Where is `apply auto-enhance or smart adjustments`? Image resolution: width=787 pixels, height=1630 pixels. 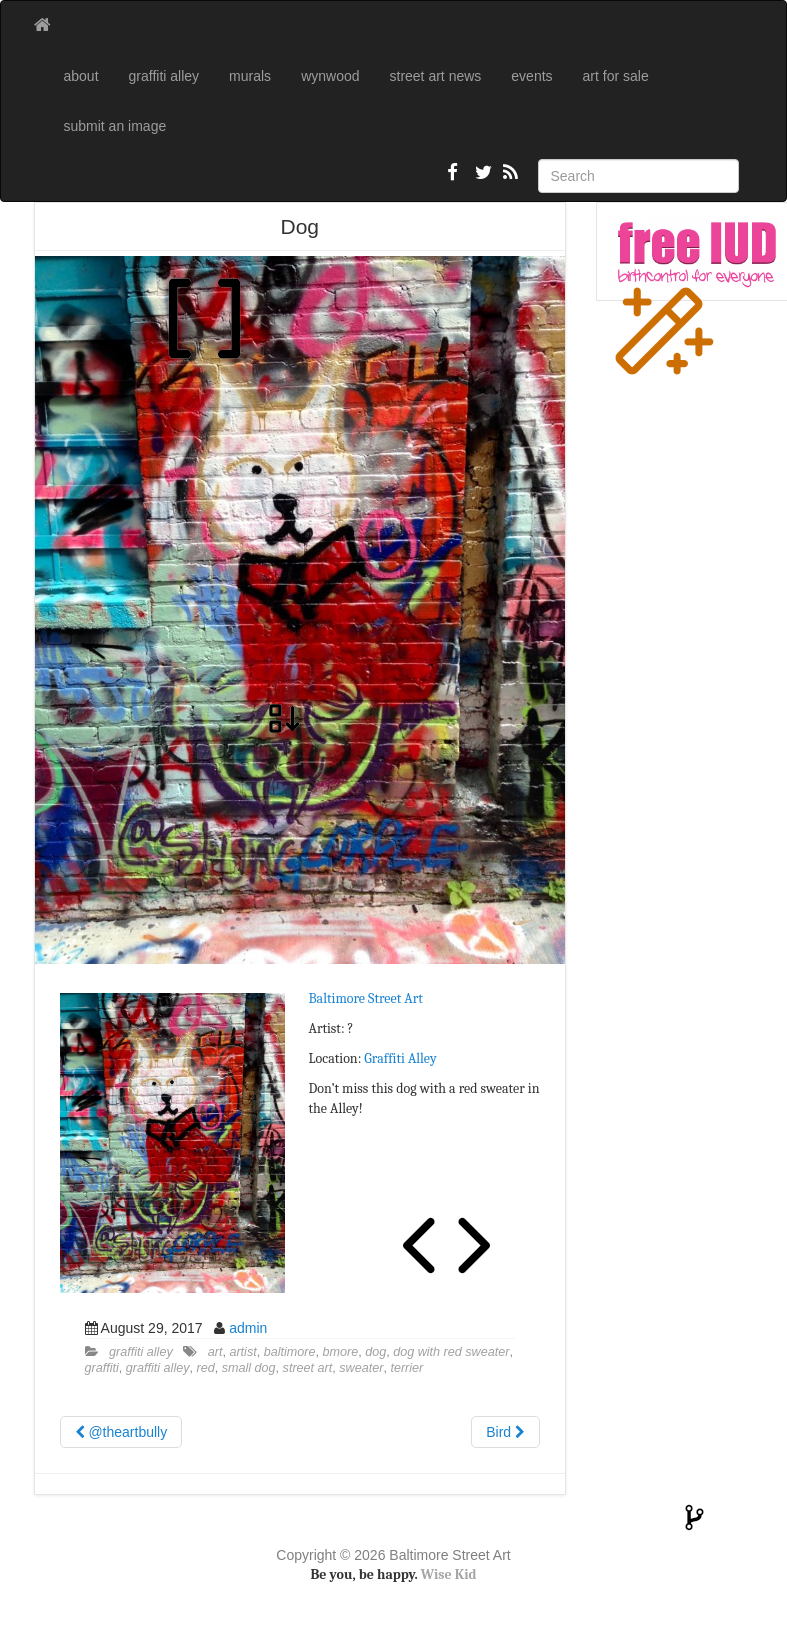
apply auto-enhance or smart adjustments is located at coordinates (659, 331).